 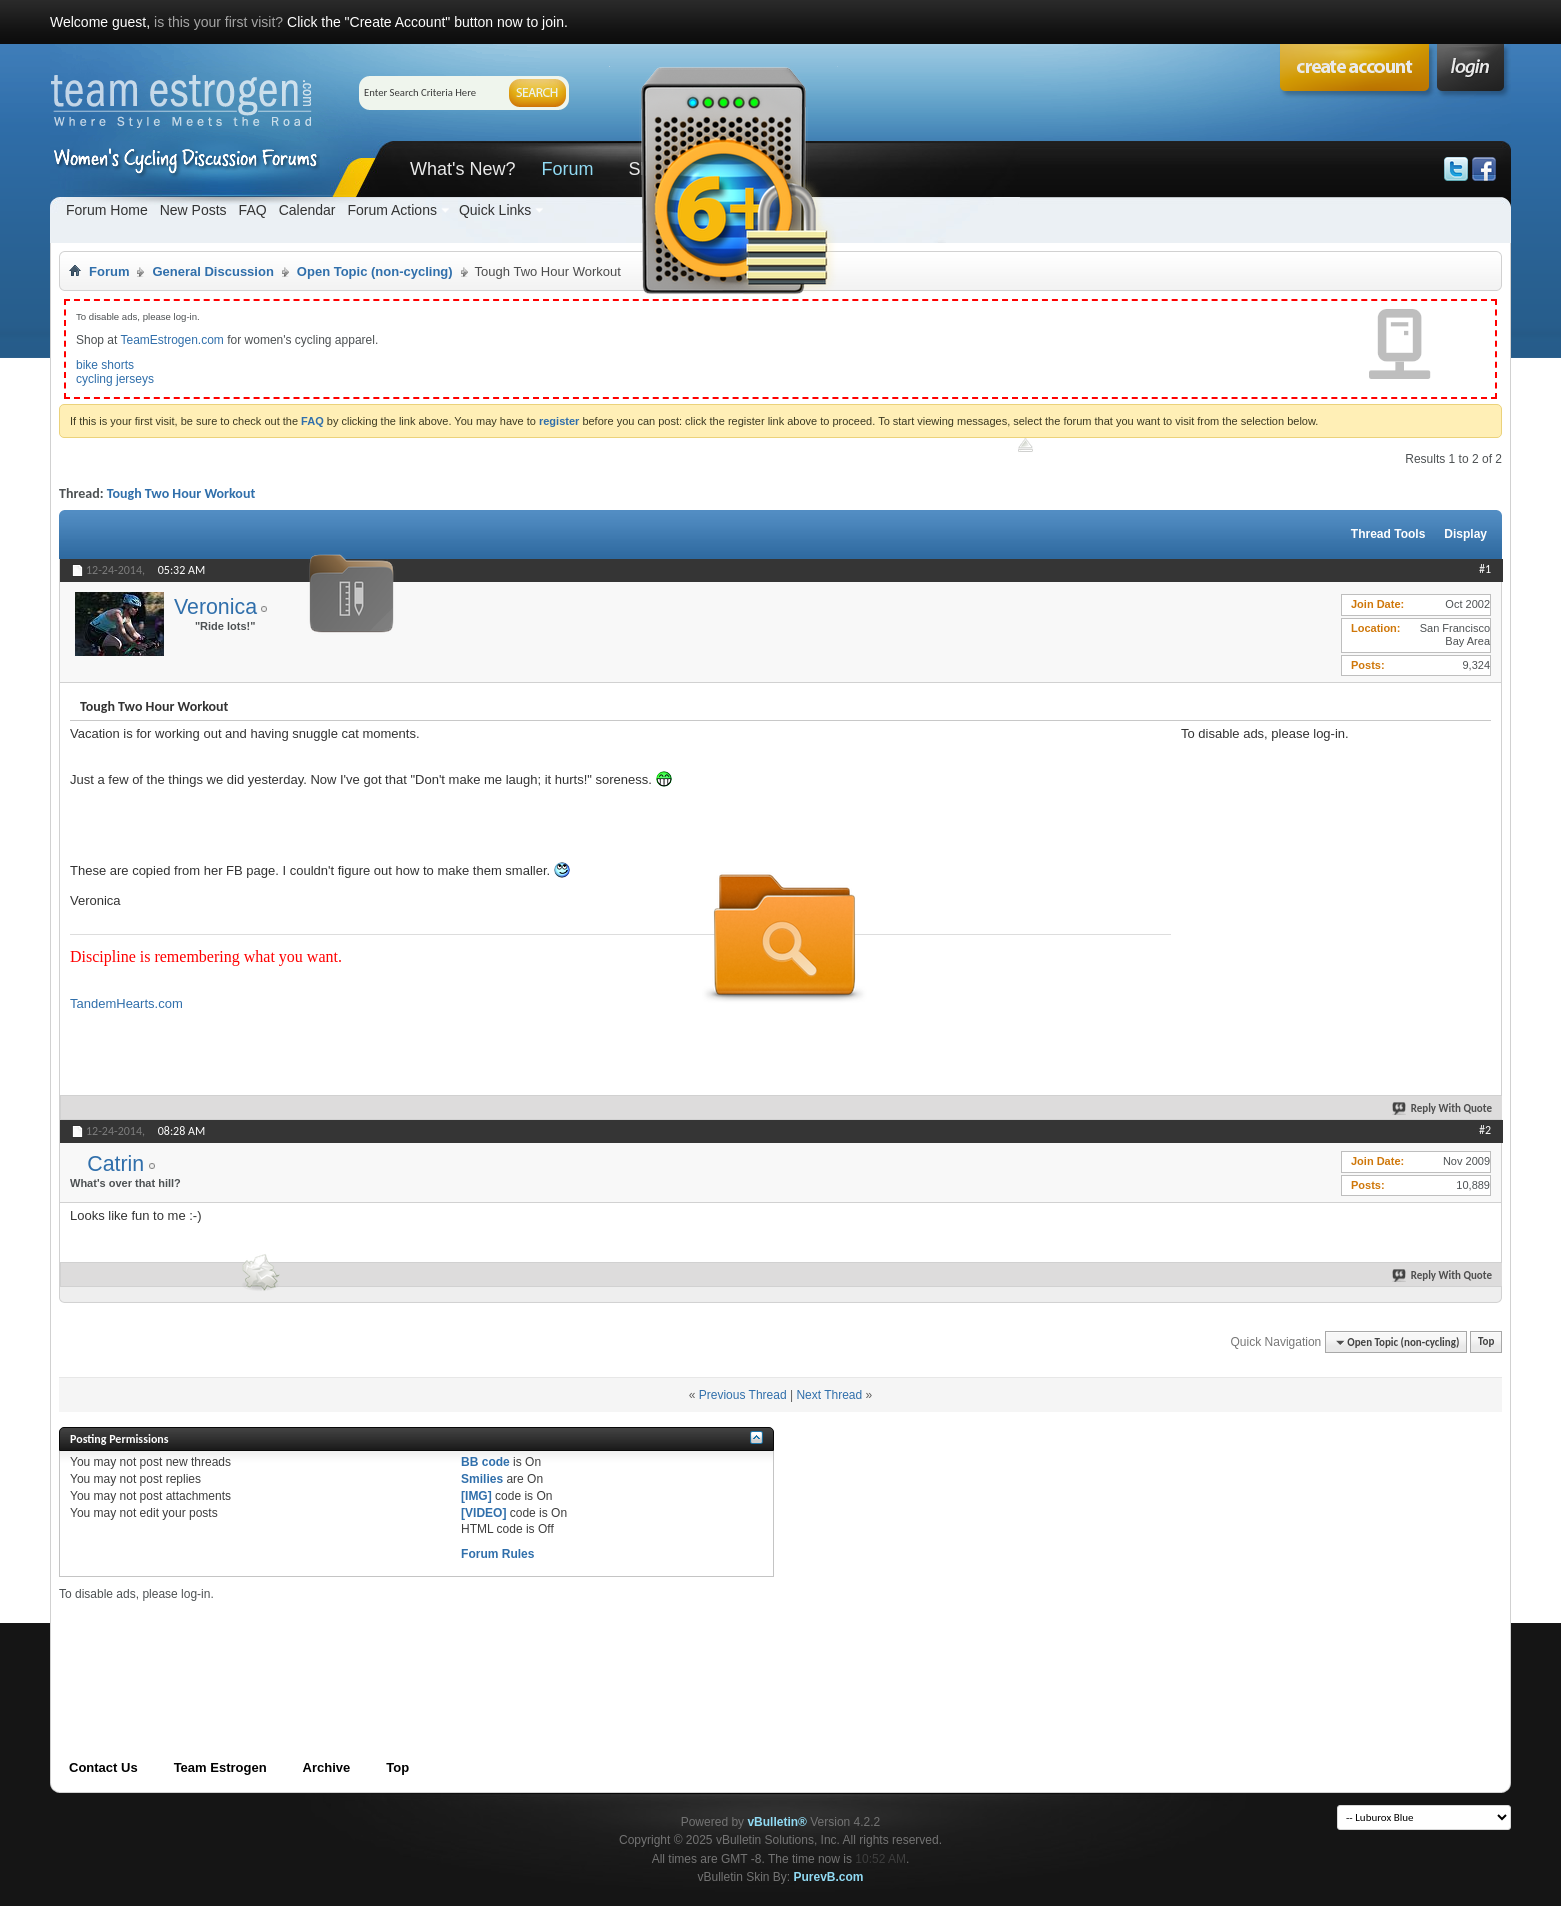 I want to click on access document templates folder, so click(x=351, y=593).